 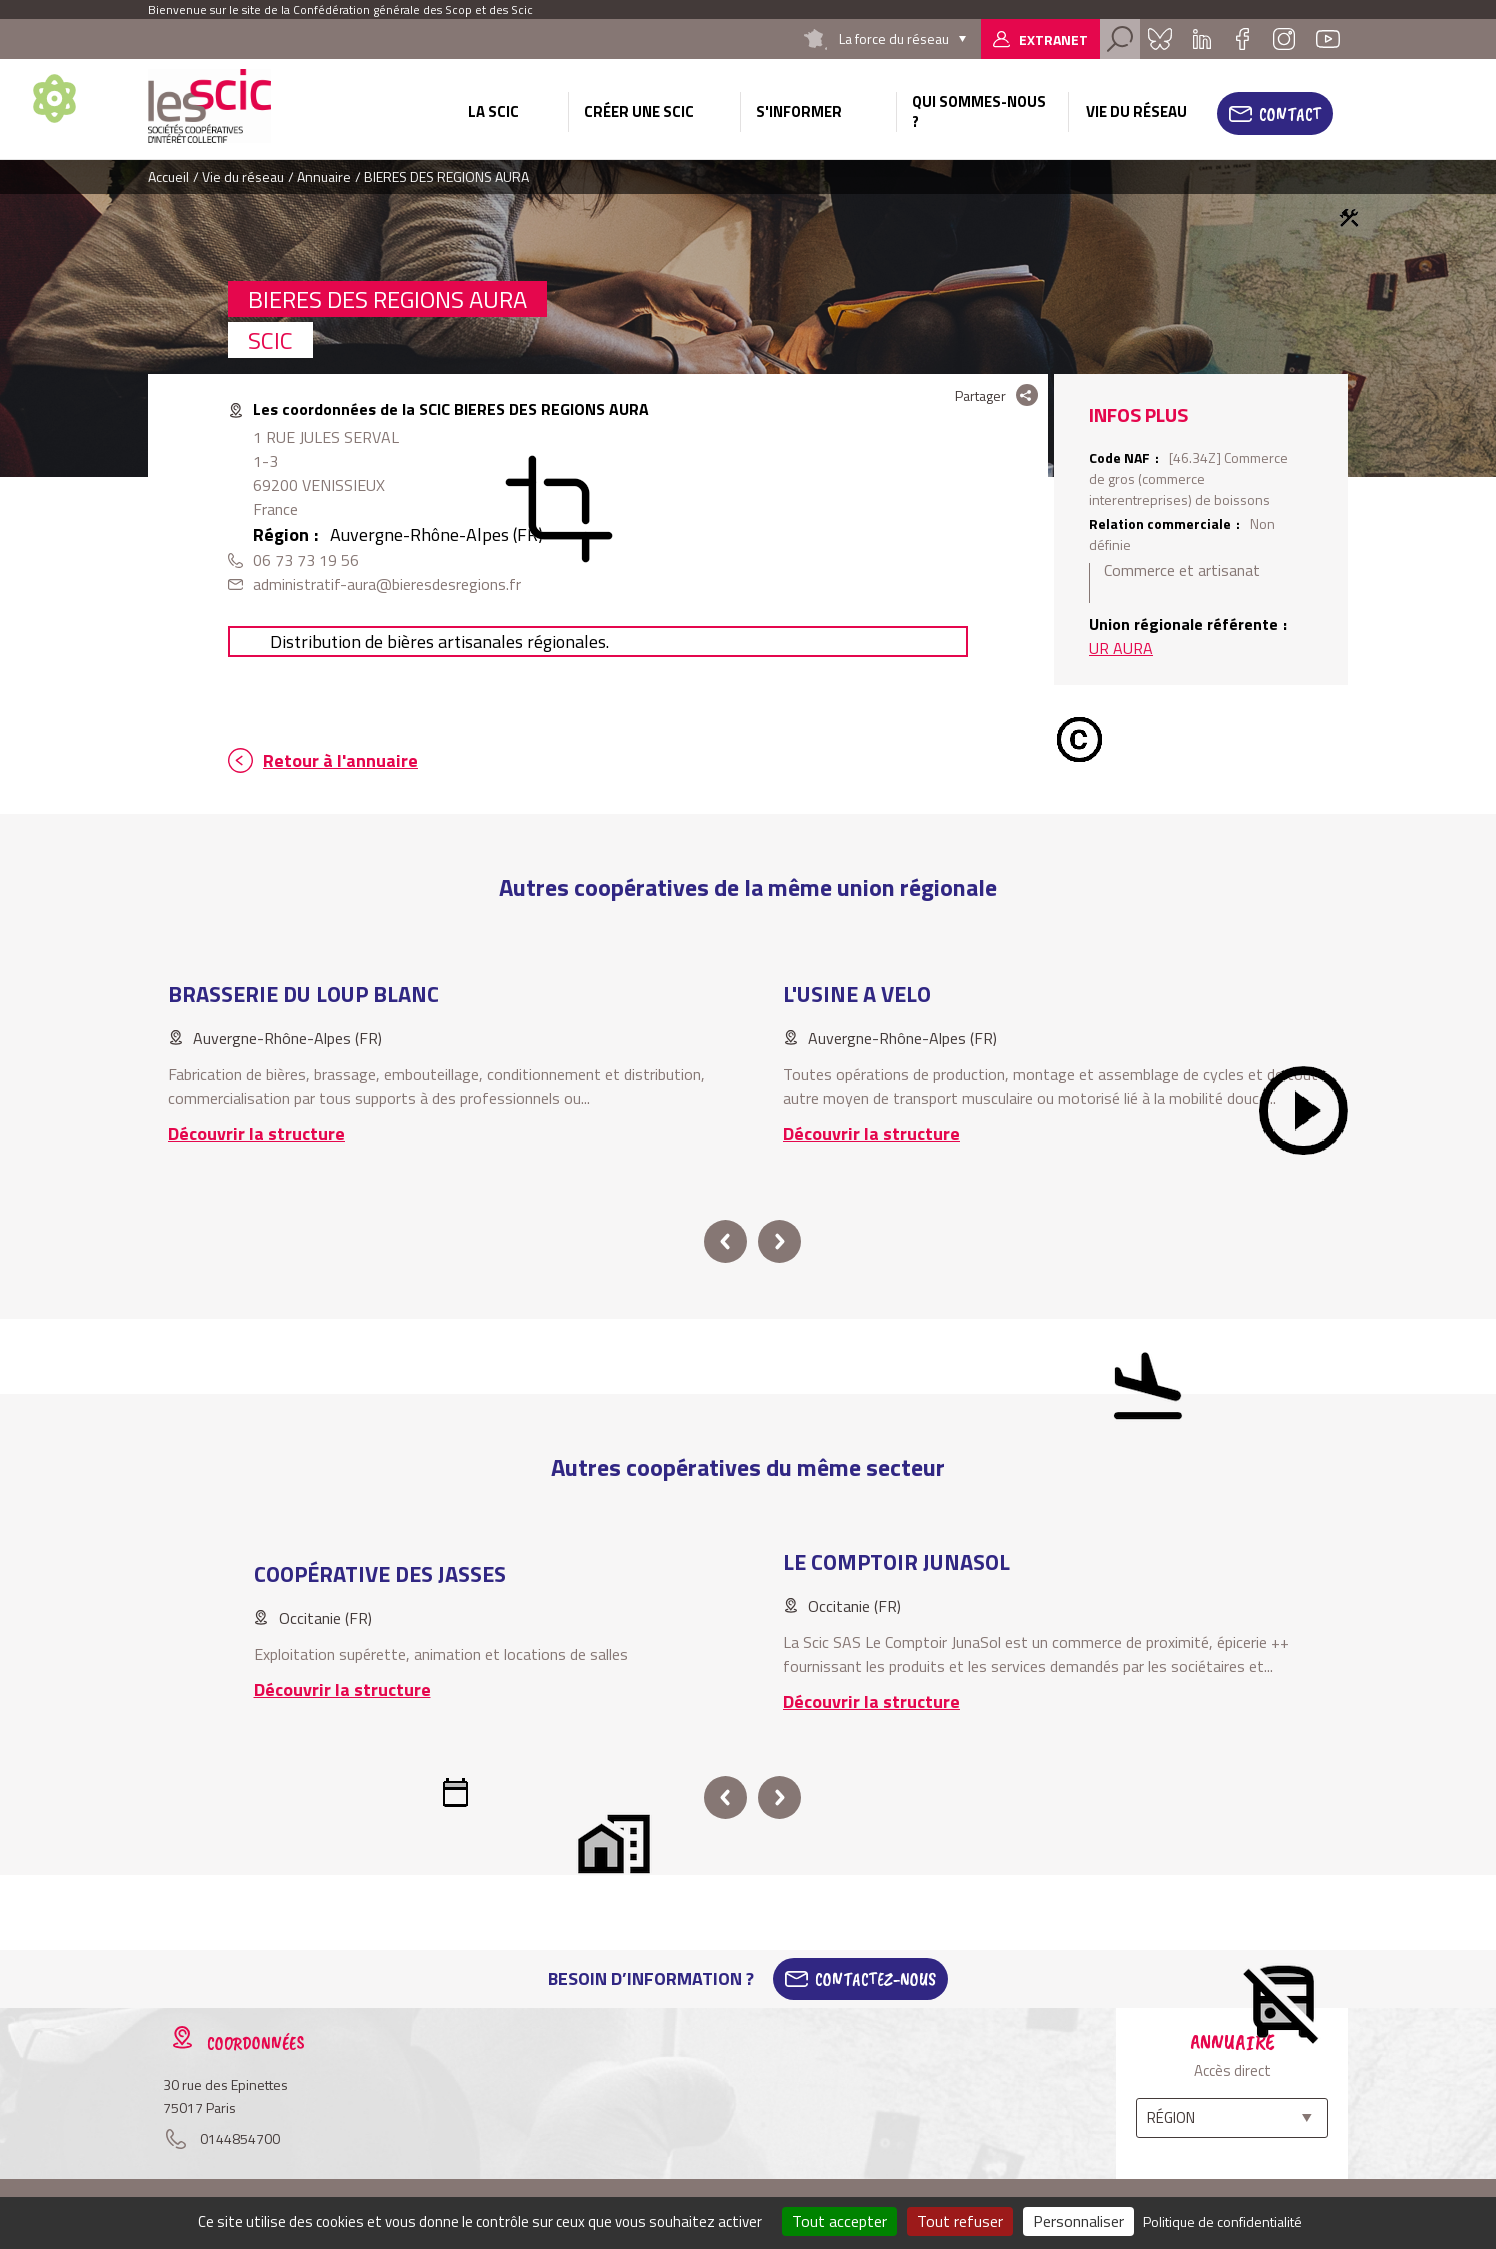 I want to click on indicates transfers are not available at this stop, so click(x=1283, y=2003).